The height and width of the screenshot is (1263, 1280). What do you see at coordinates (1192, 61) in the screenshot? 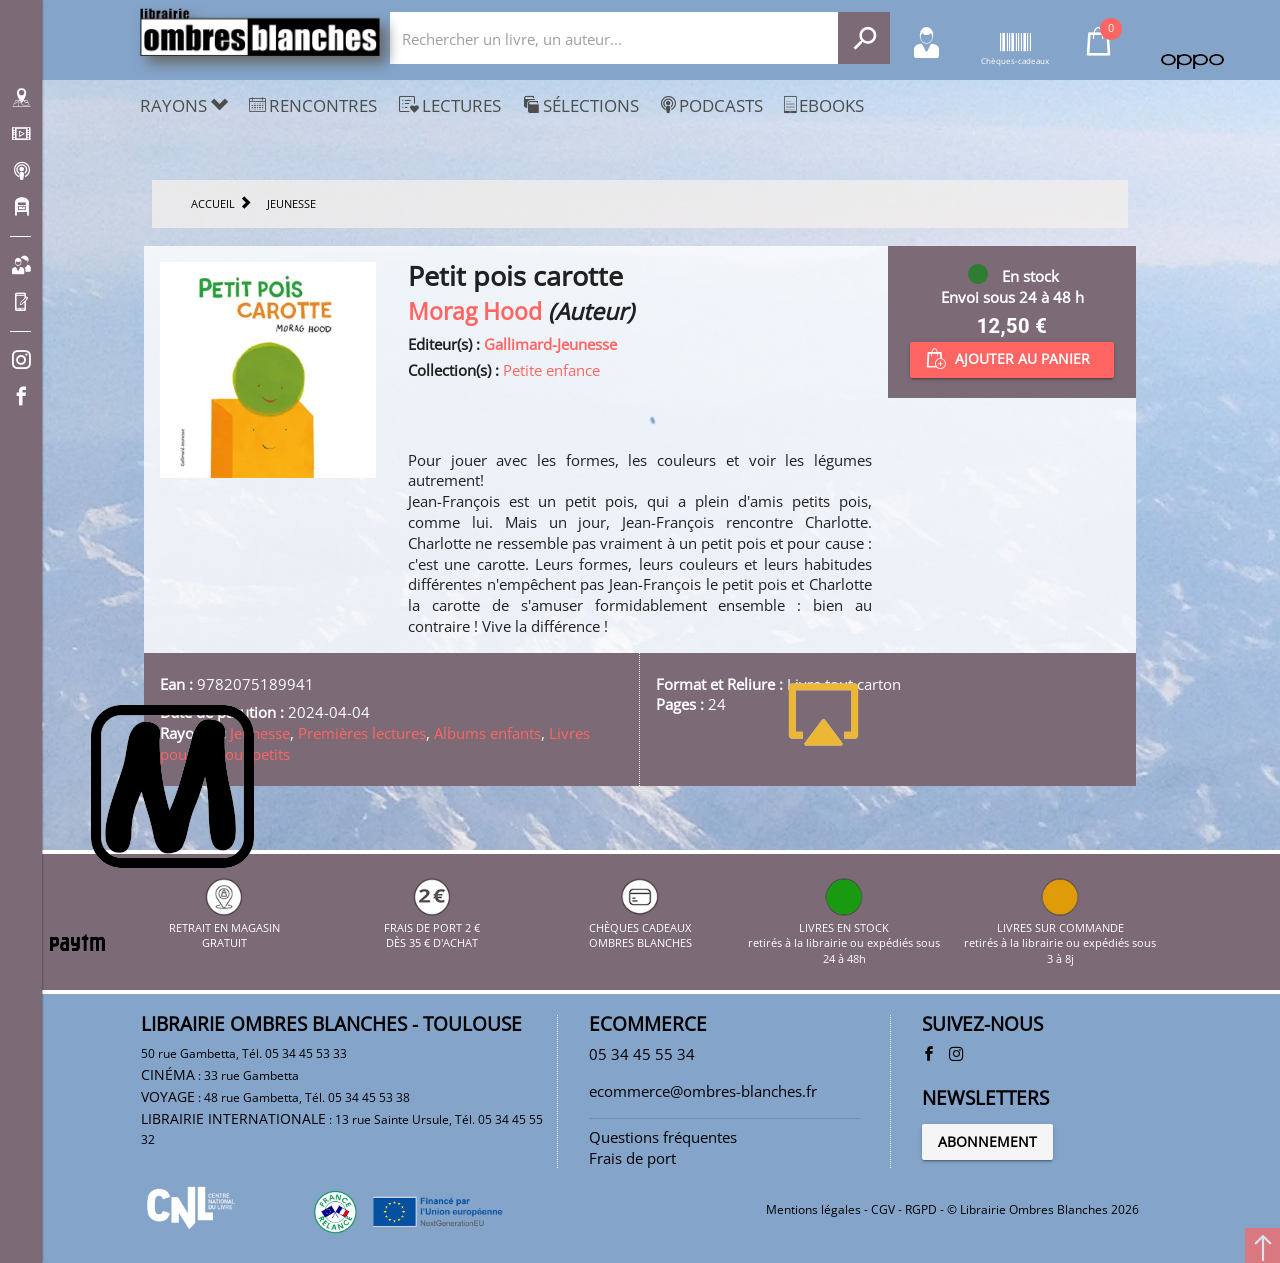
I see `visit the oppo website or app` at bounding box center [1192, 61].